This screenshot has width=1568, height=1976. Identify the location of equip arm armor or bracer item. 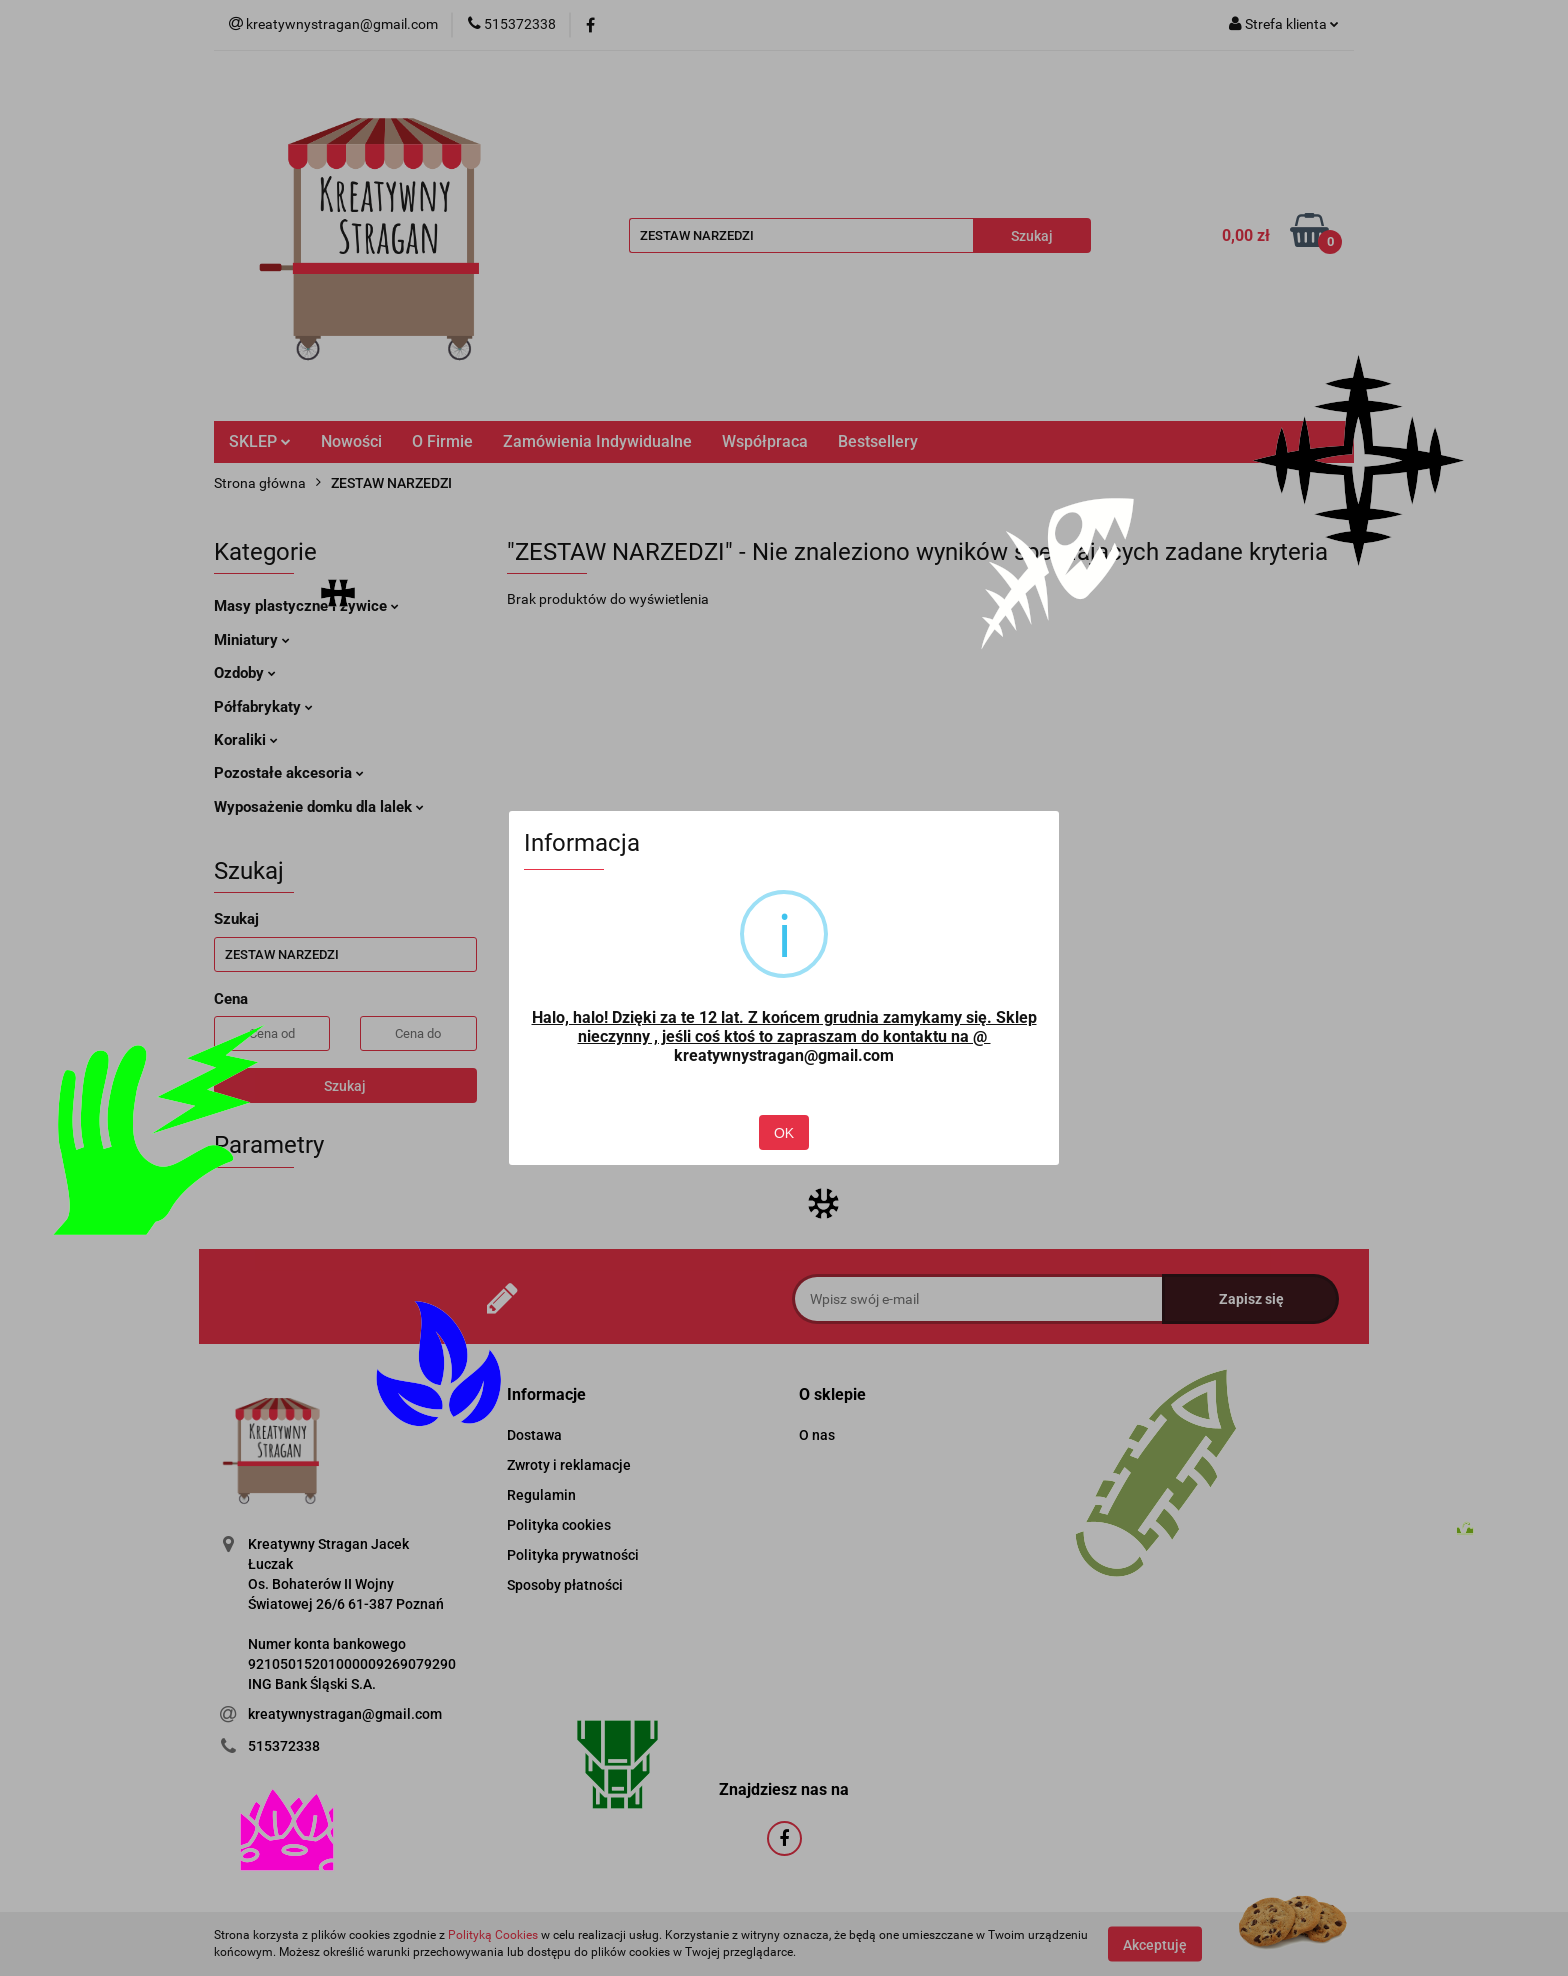
(1156, 1473).